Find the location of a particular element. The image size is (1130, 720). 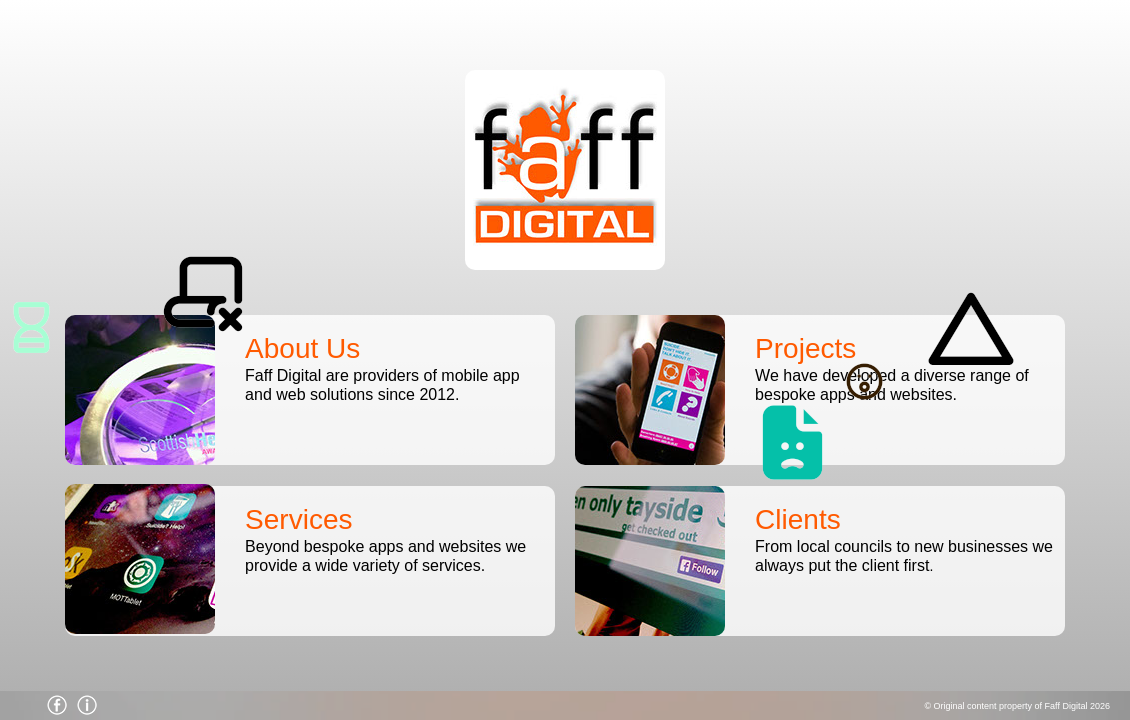

indicates a file error or problem is located at coordinates (792, 442).